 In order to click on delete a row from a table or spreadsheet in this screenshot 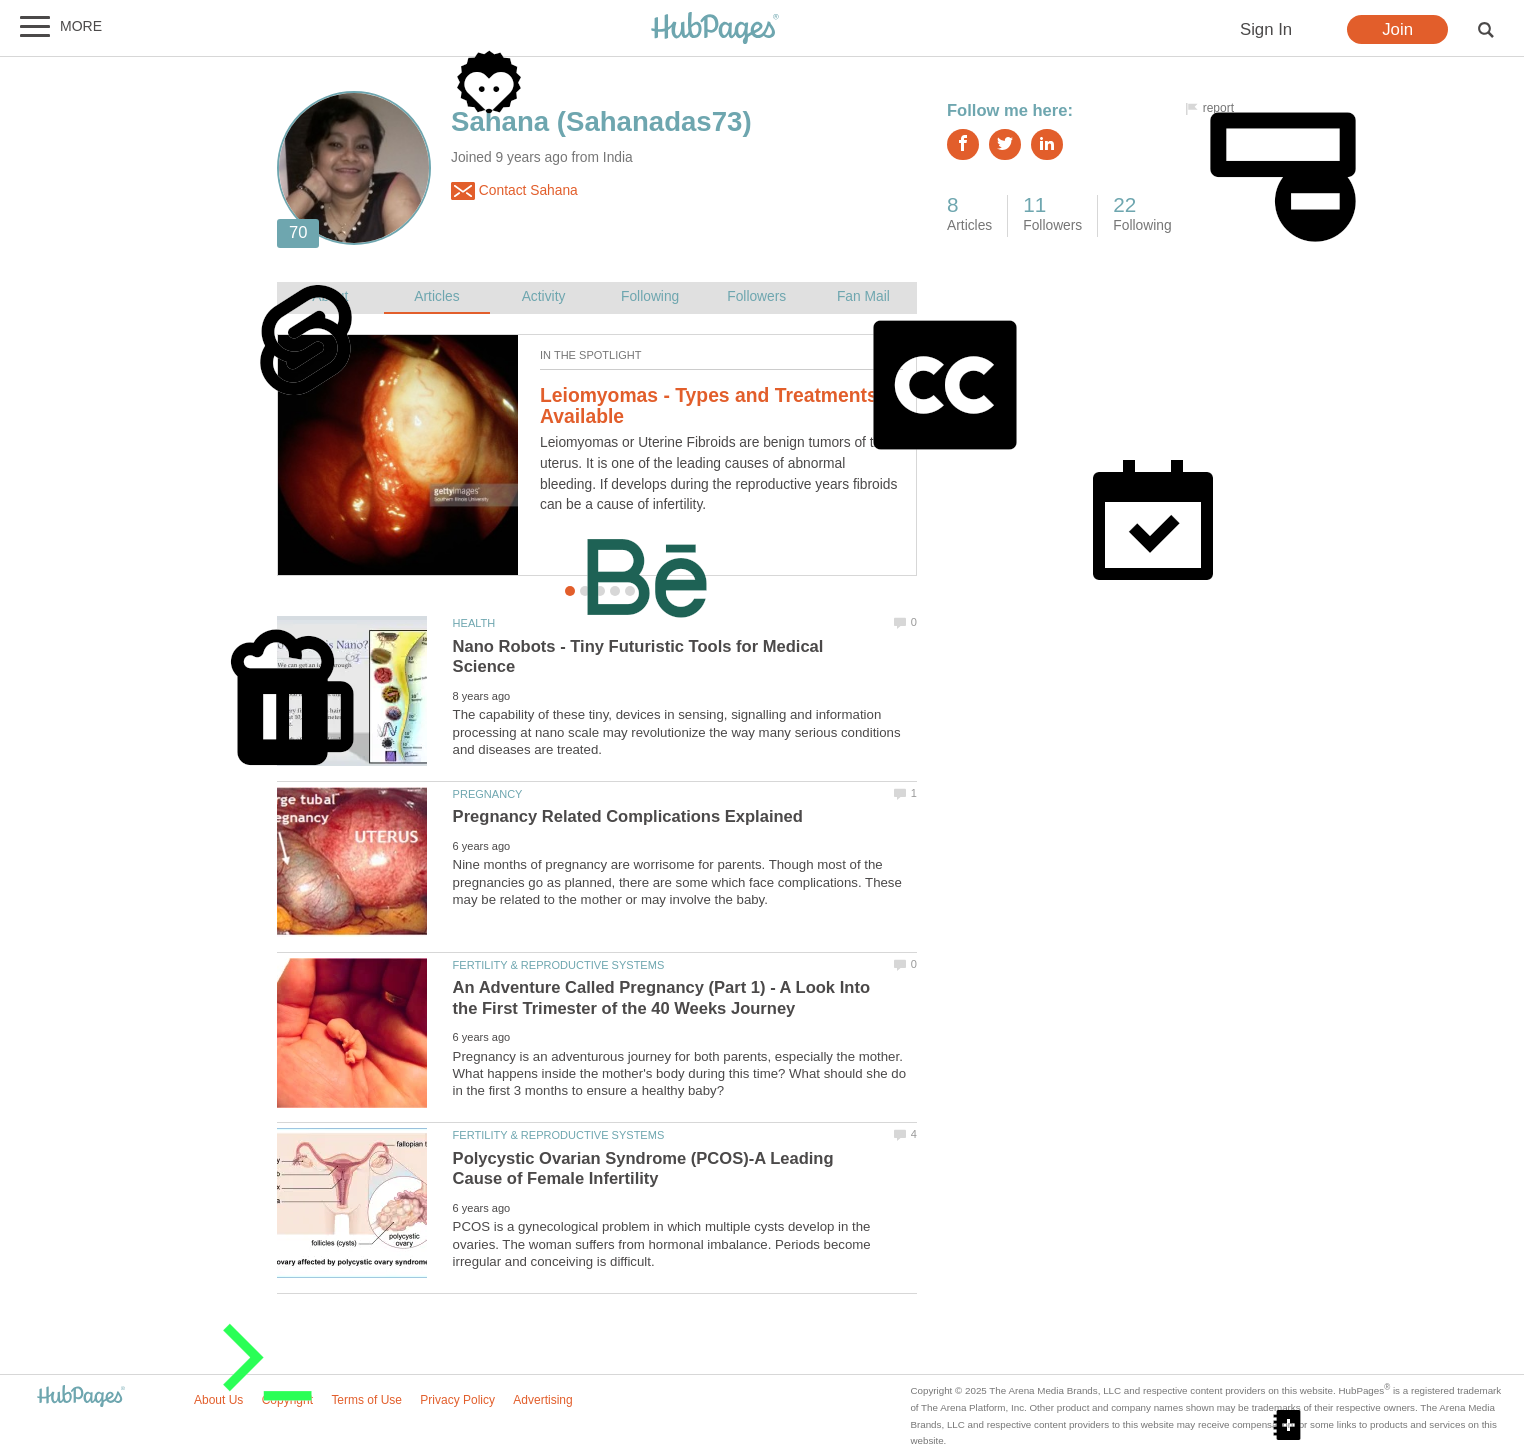, I will do `click(1283, 169)`.